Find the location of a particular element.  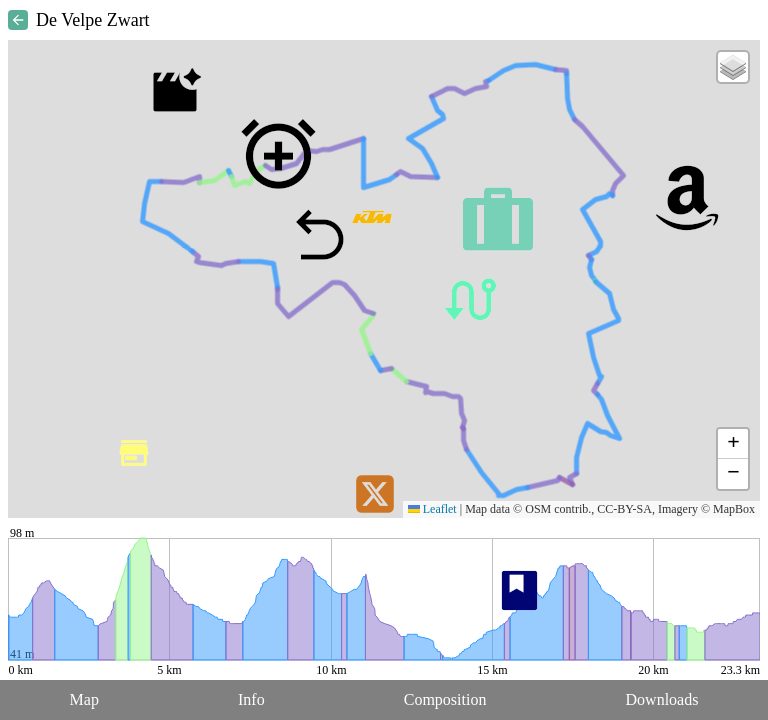

open the Amazon app or website is located at coordinates (687, 198).